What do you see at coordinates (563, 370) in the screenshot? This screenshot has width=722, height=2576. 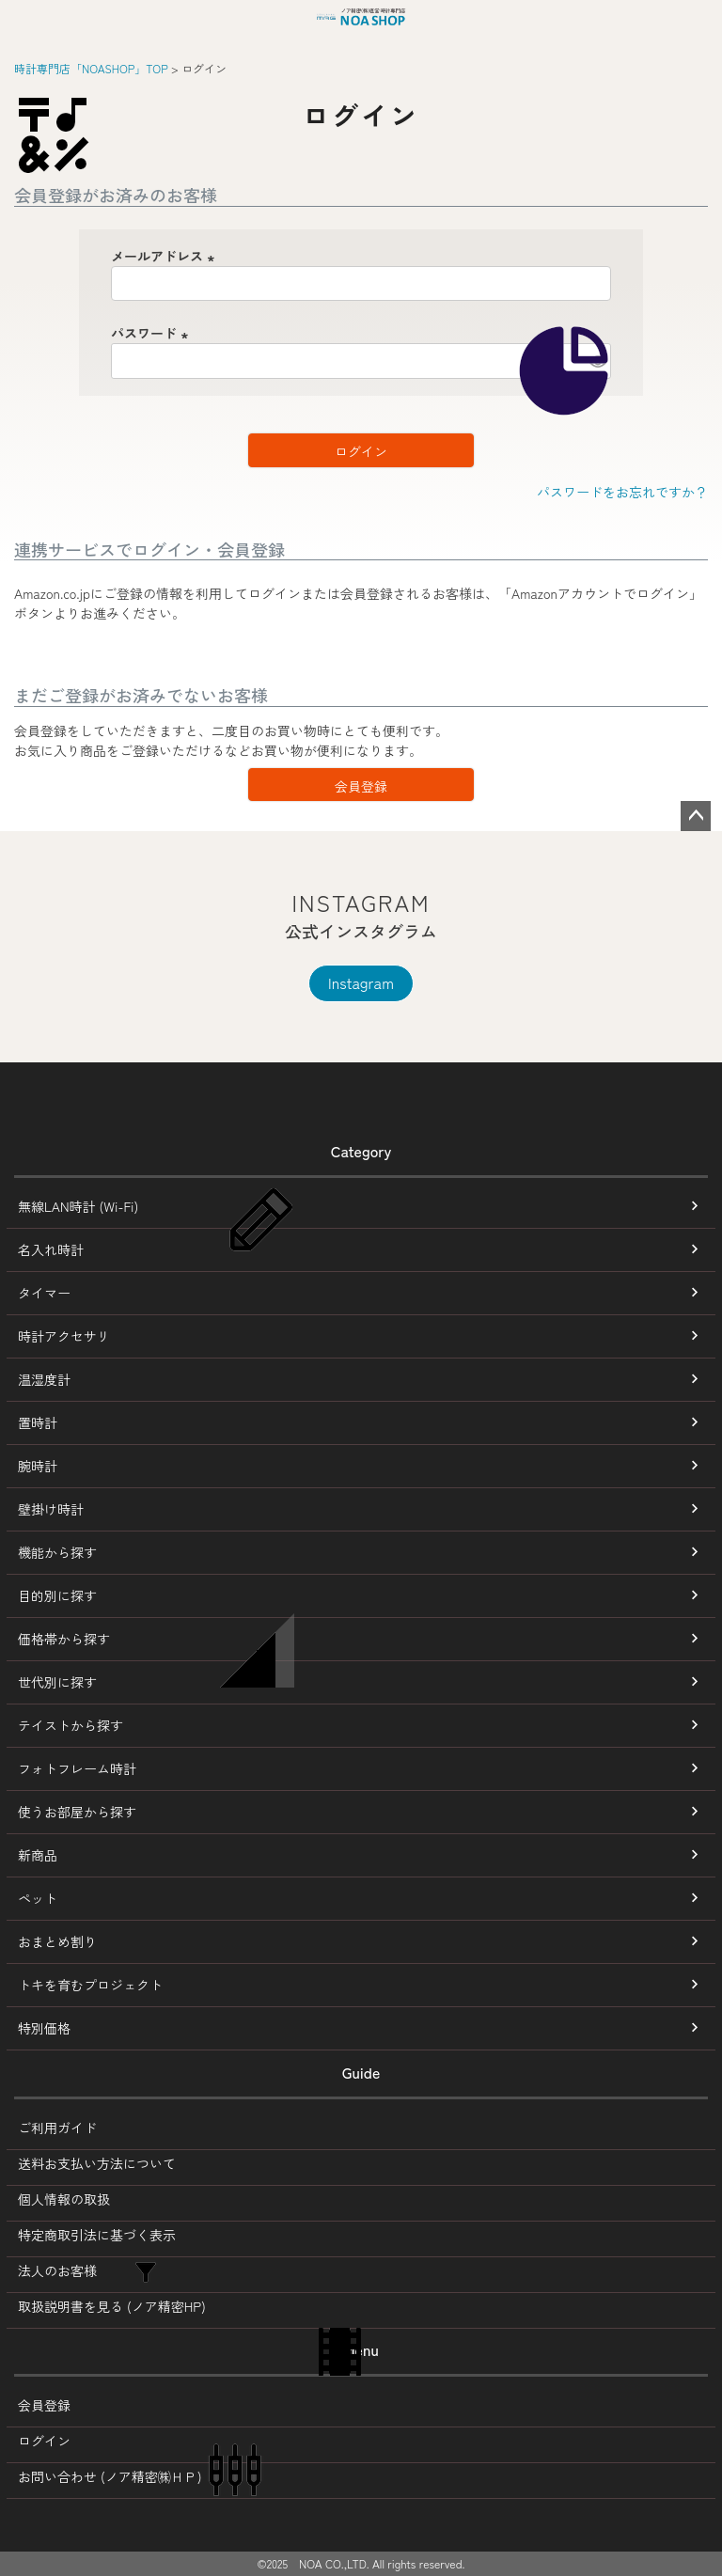 I see `view analytics or statistics breakdown` at bounding box center [563, 370].